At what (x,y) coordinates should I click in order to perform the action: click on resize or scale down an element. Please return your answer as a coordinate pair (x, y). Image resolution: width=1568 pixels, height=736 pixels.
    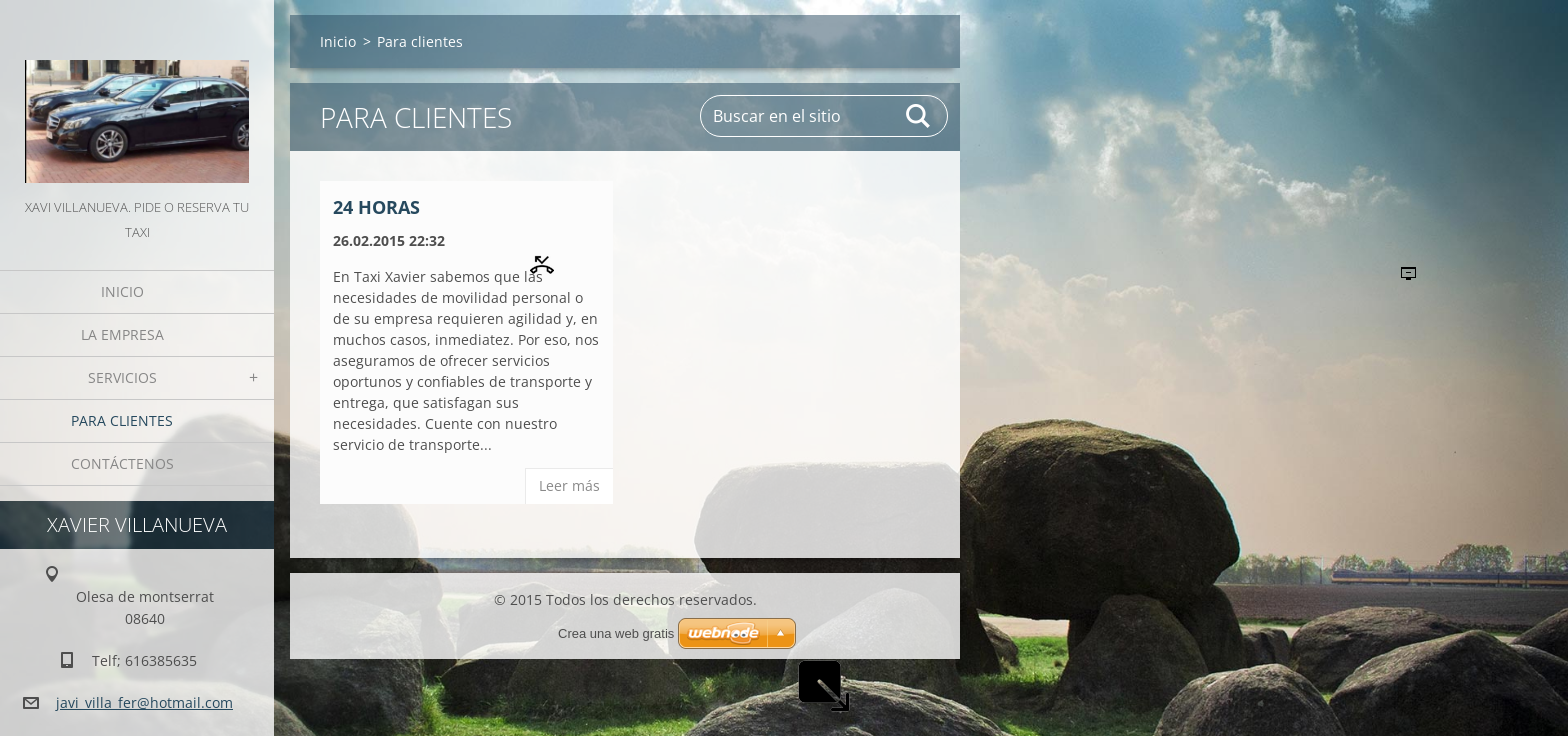
    Looking at the image, I should click on (824, 686).